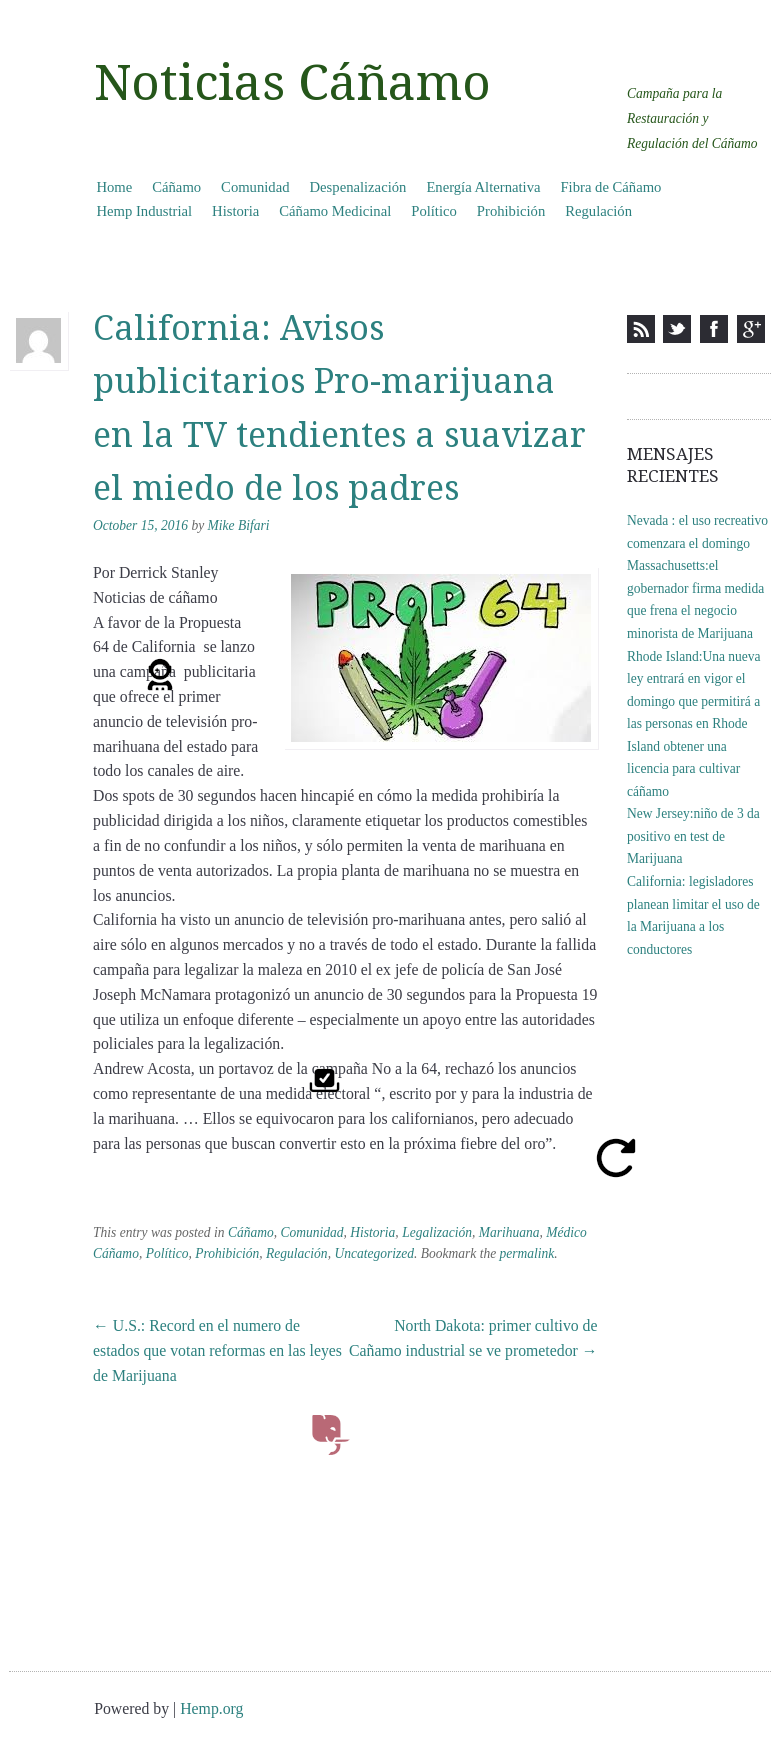 The height and width of the screenshot is (1747, 780). What do you see at coordinates (616, 1158) in the screenshot?
I see `redo the last undone action` at bounding box center [616, 1158].